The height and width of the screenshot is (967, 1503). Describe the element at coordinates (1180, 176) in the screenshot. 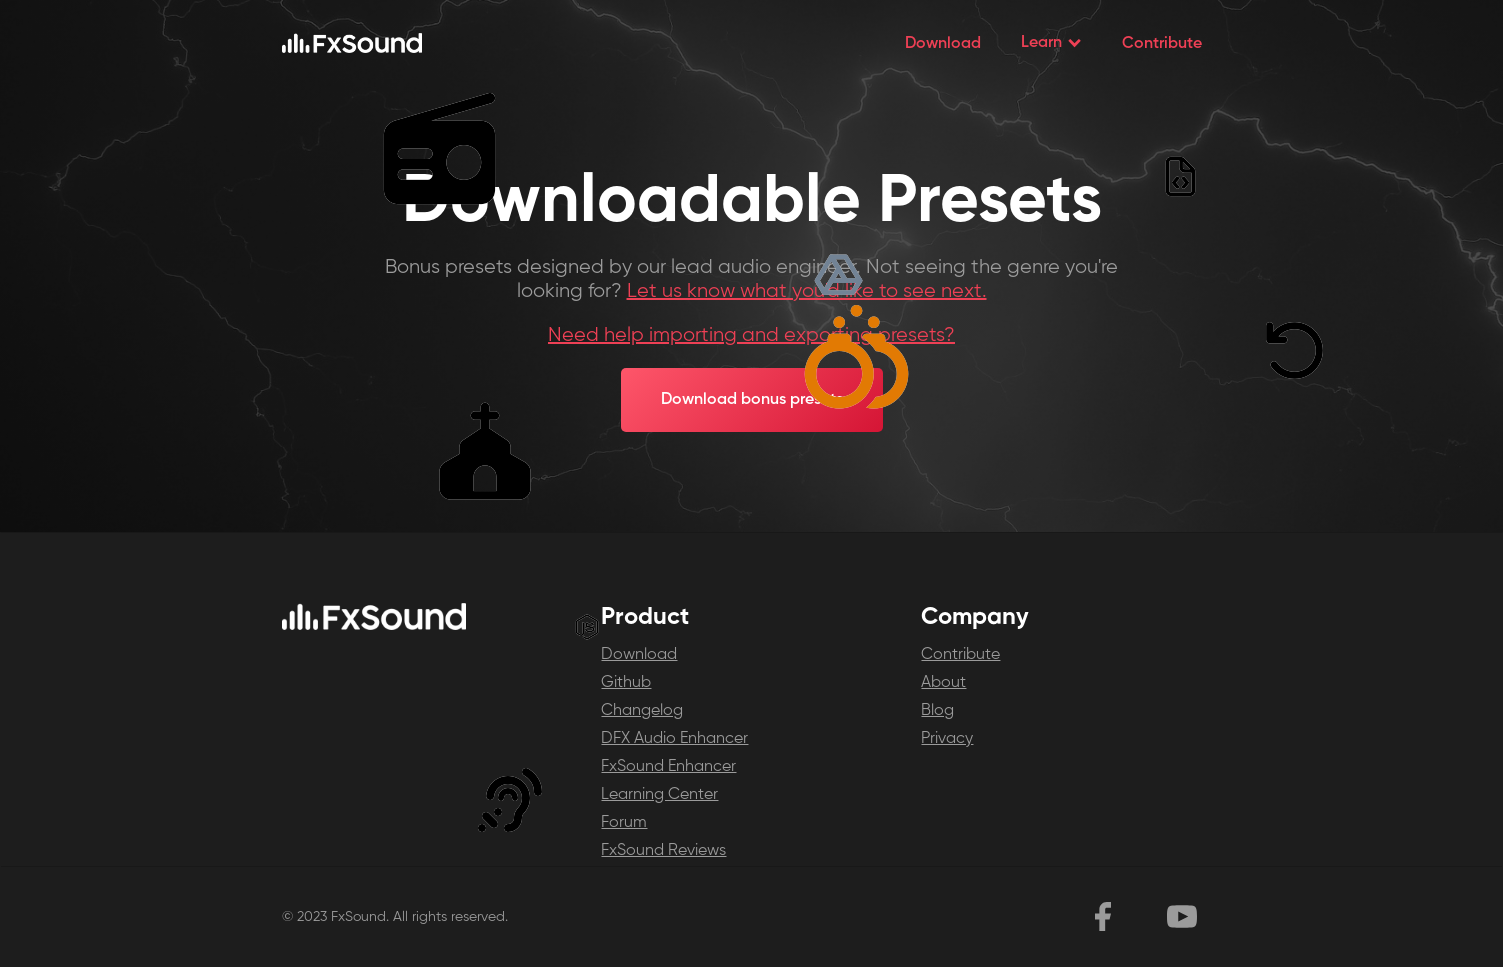

I see `view source code file` at that location.